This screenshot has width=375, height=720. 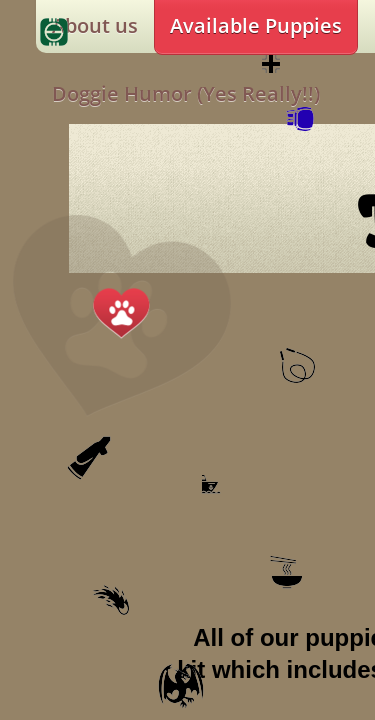 I want to click on indicates a speed boost or acceleration power-up, so click(x=111, y=601).